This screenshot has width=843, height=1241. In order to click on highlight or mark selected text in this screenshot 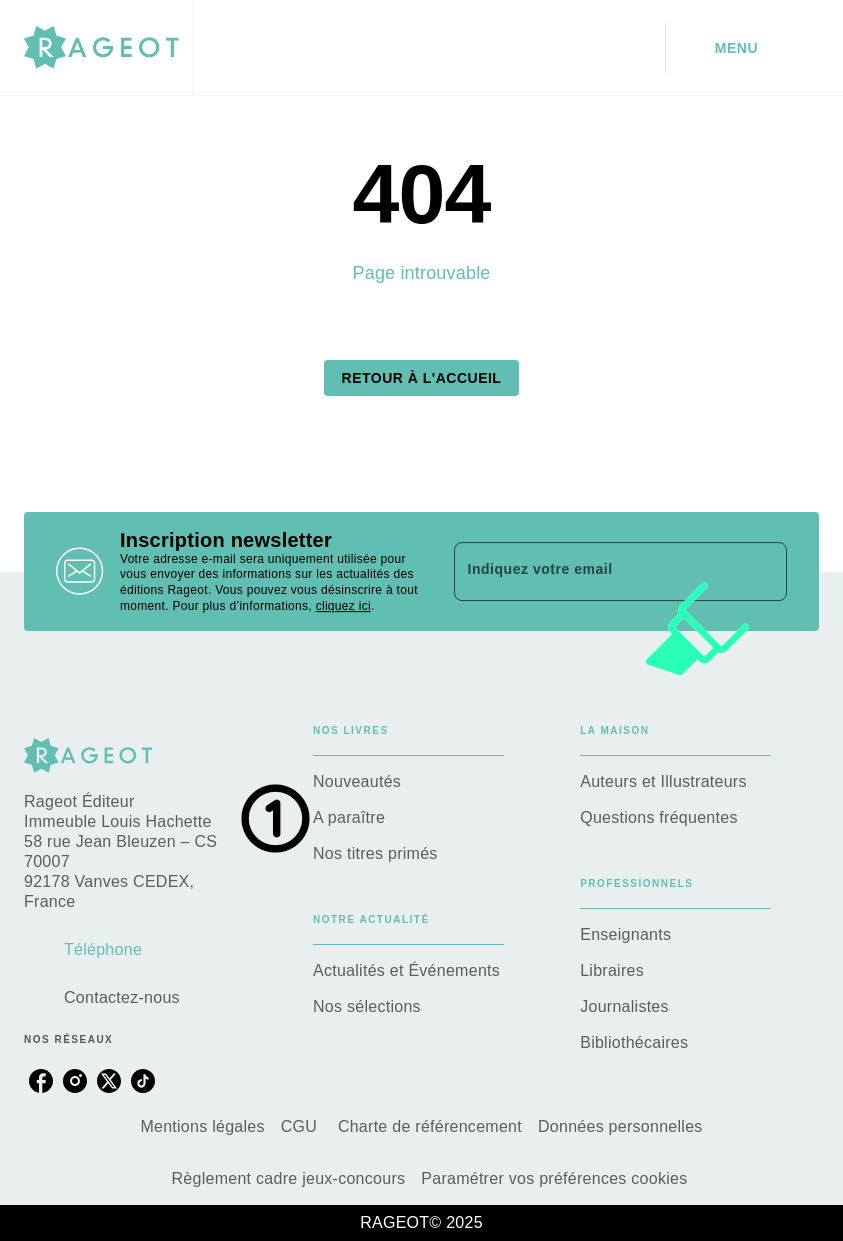, I will do `click(694, 634)`.